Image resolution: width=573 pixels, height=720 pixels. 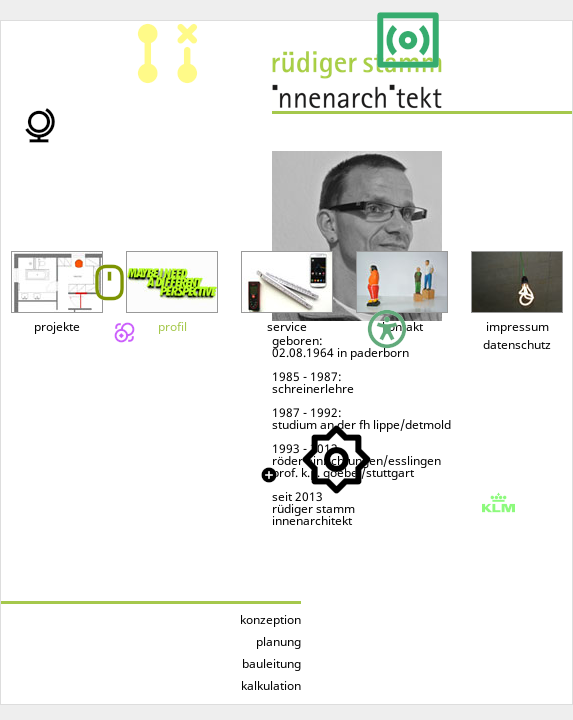 What do you see at coordinates (167, 53) in the screenshot?
I see `close or reject a pull request` at bounding box center [167, 53].